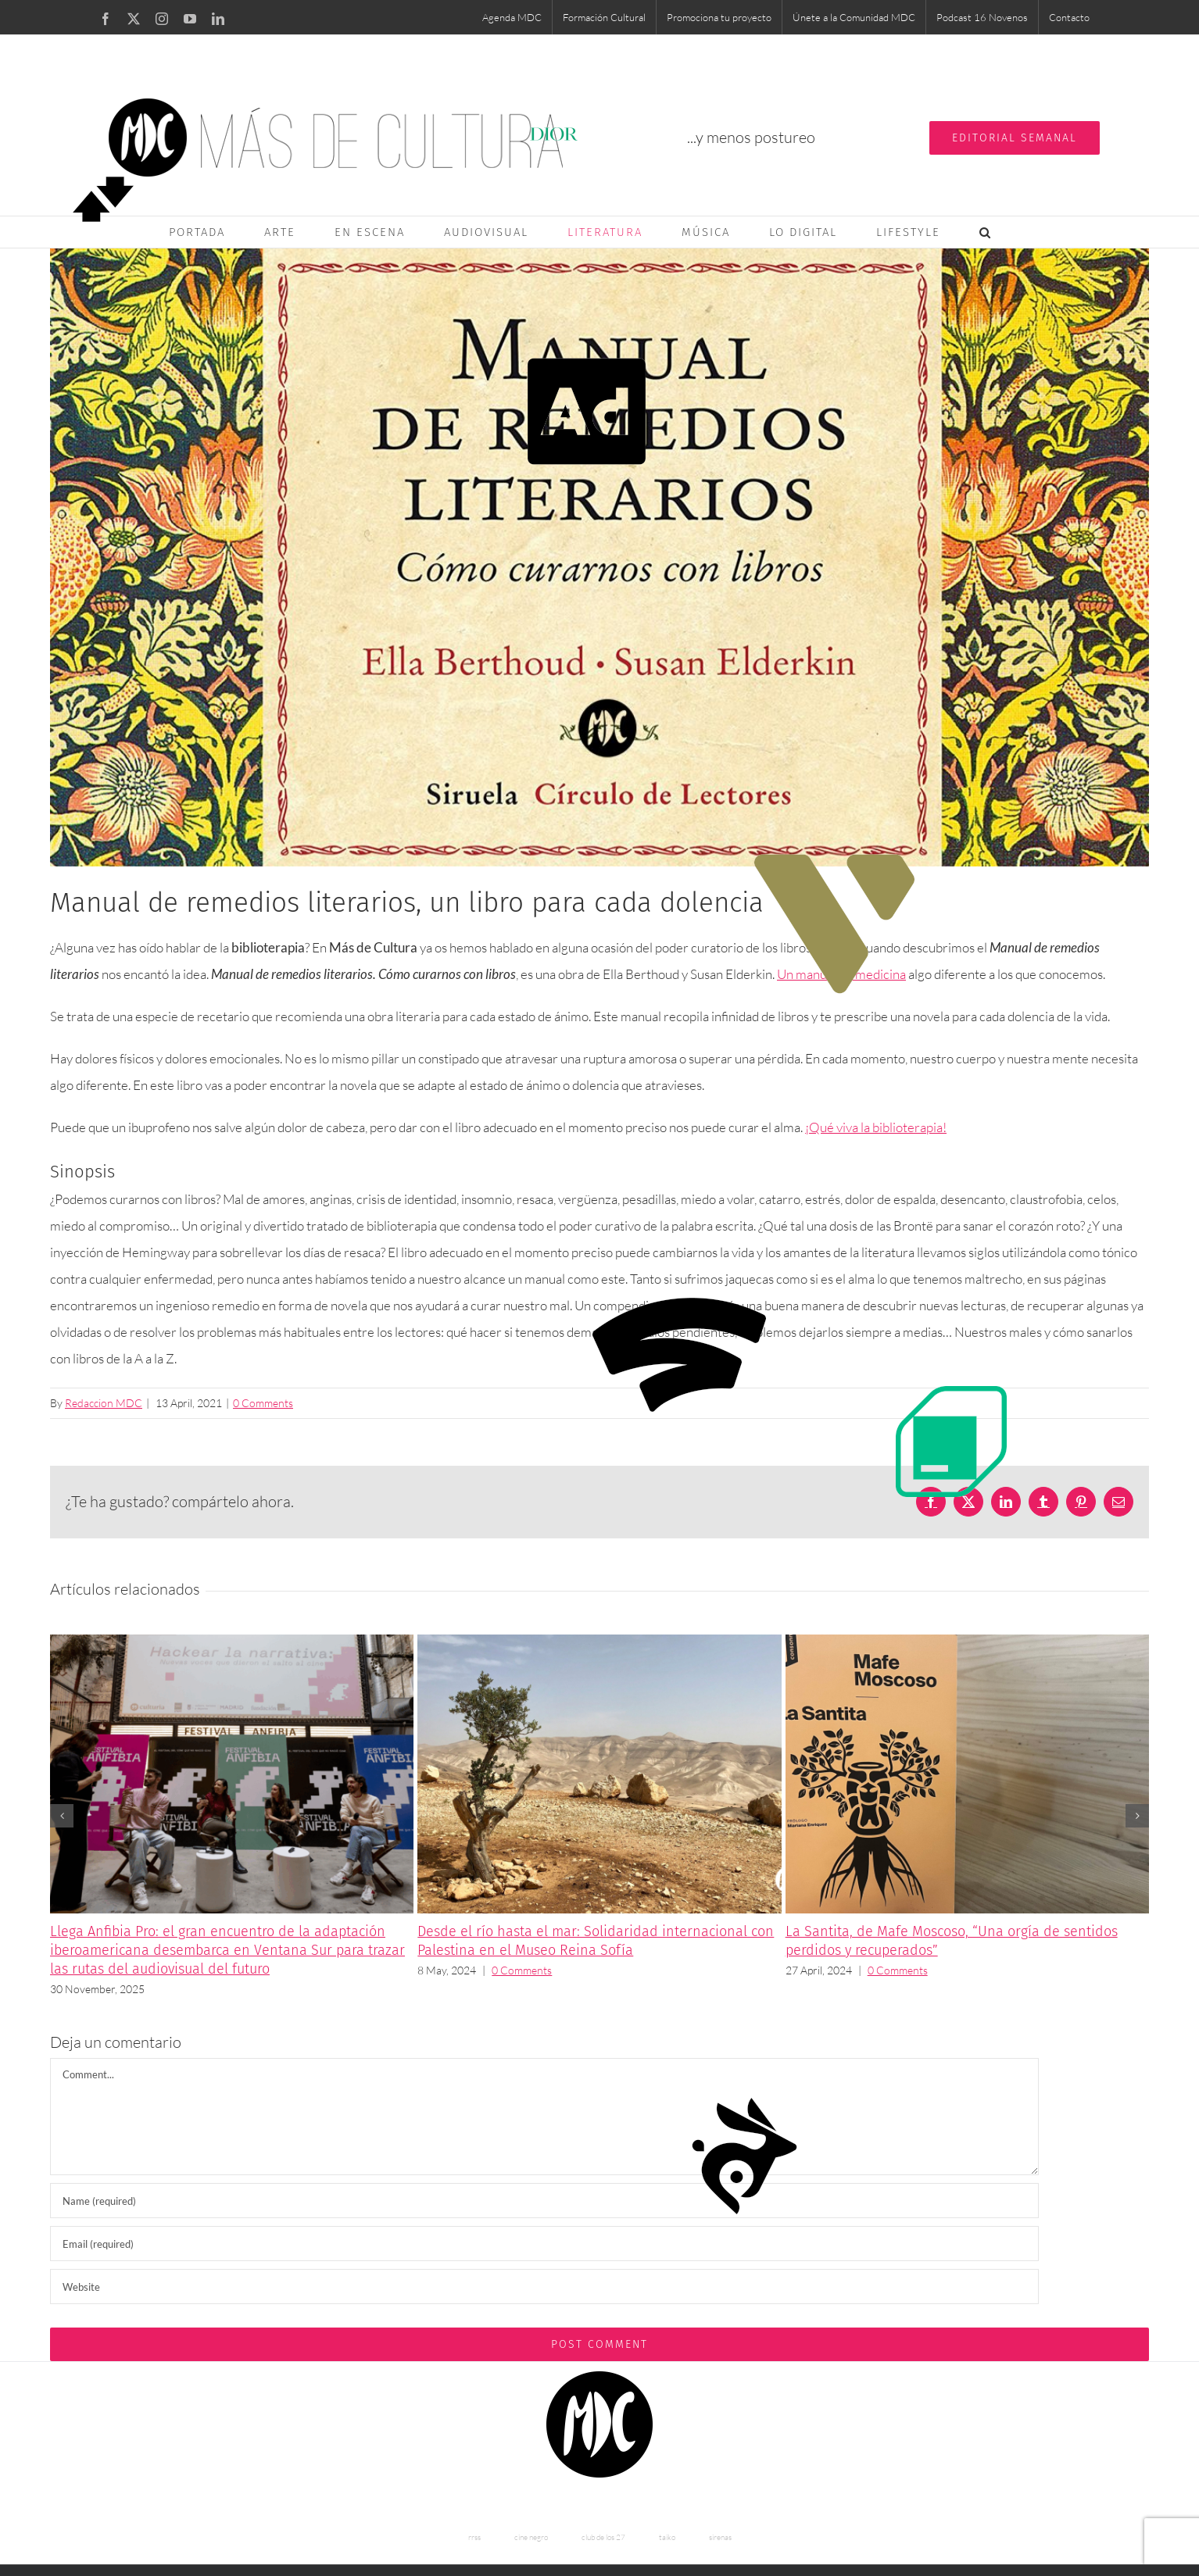 The image size is (1199, 2576). I want to click on indicates sponsored or promotional content, so click(586, 411).